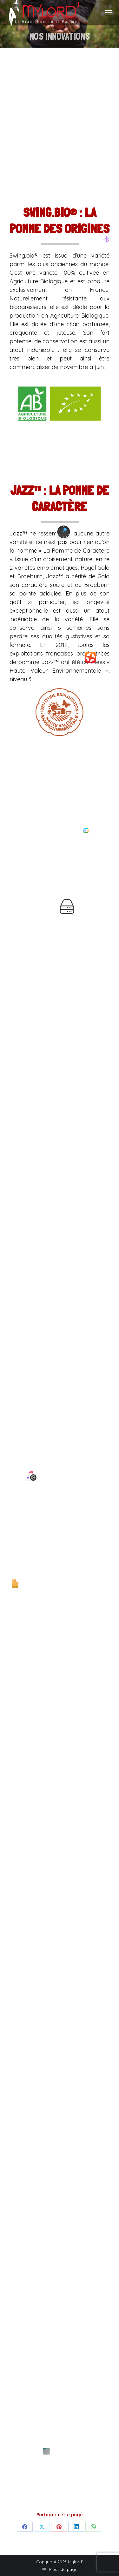 Image resolution: width=119 pixels, height=2576 pixels. What do you see at coordinates (86, 831) in the screenshot?
I see `open Google Calendar app` at bounding box center [86, 831].